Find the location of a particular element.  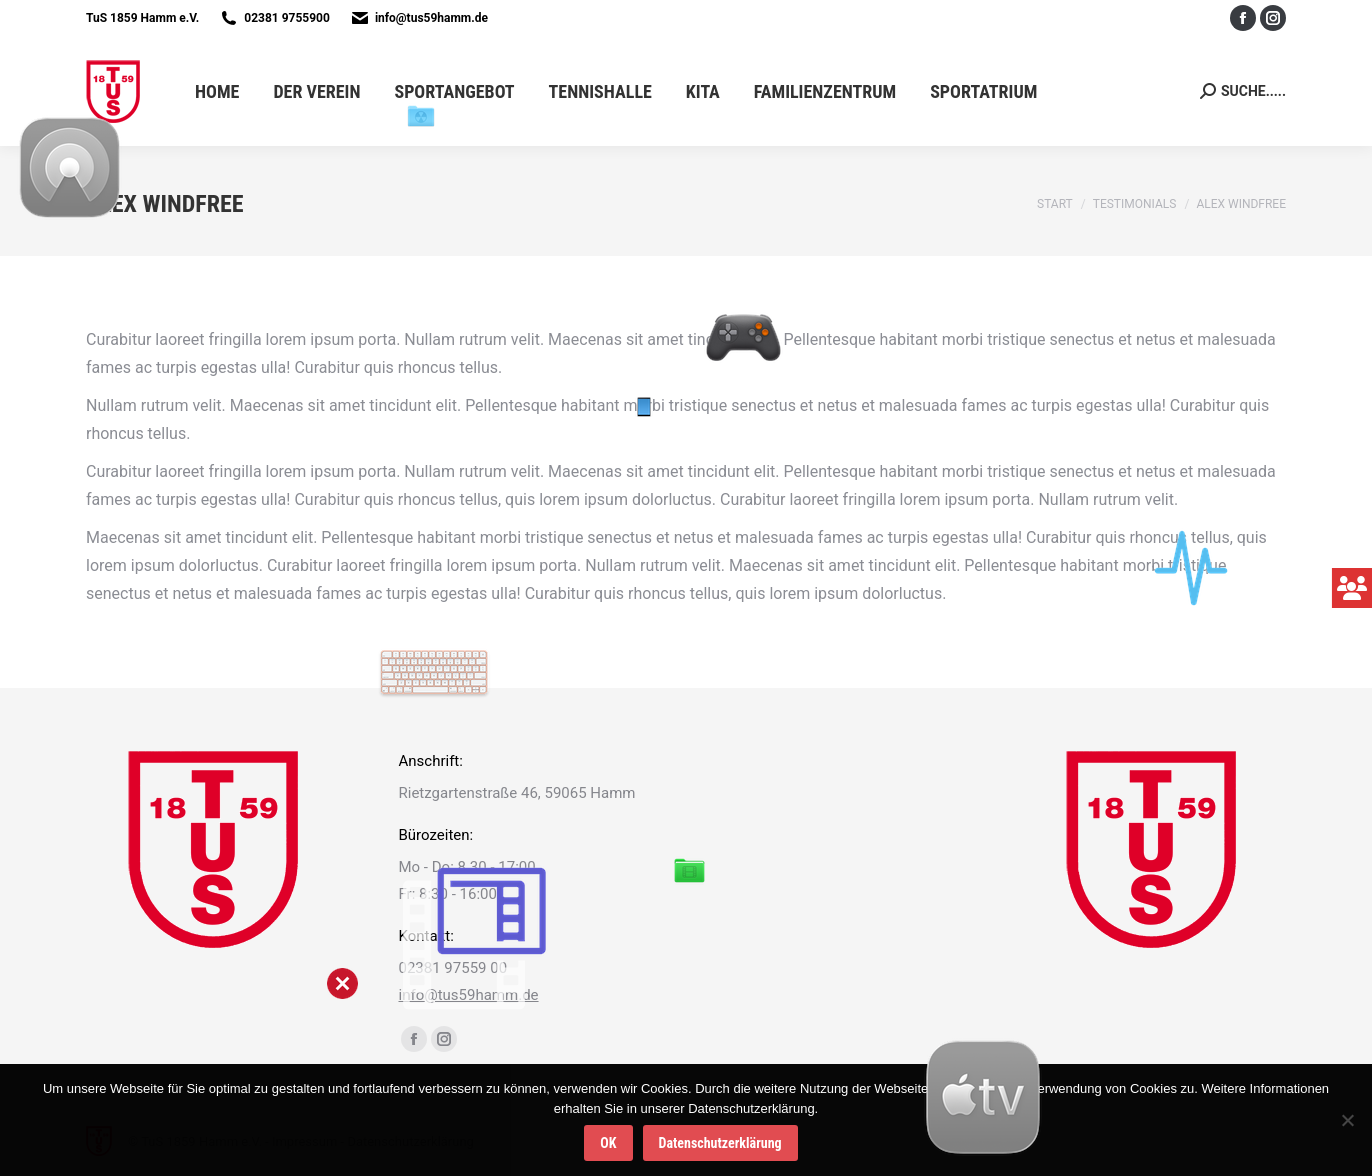

open your videos folder is located at coordinates (689, 870).